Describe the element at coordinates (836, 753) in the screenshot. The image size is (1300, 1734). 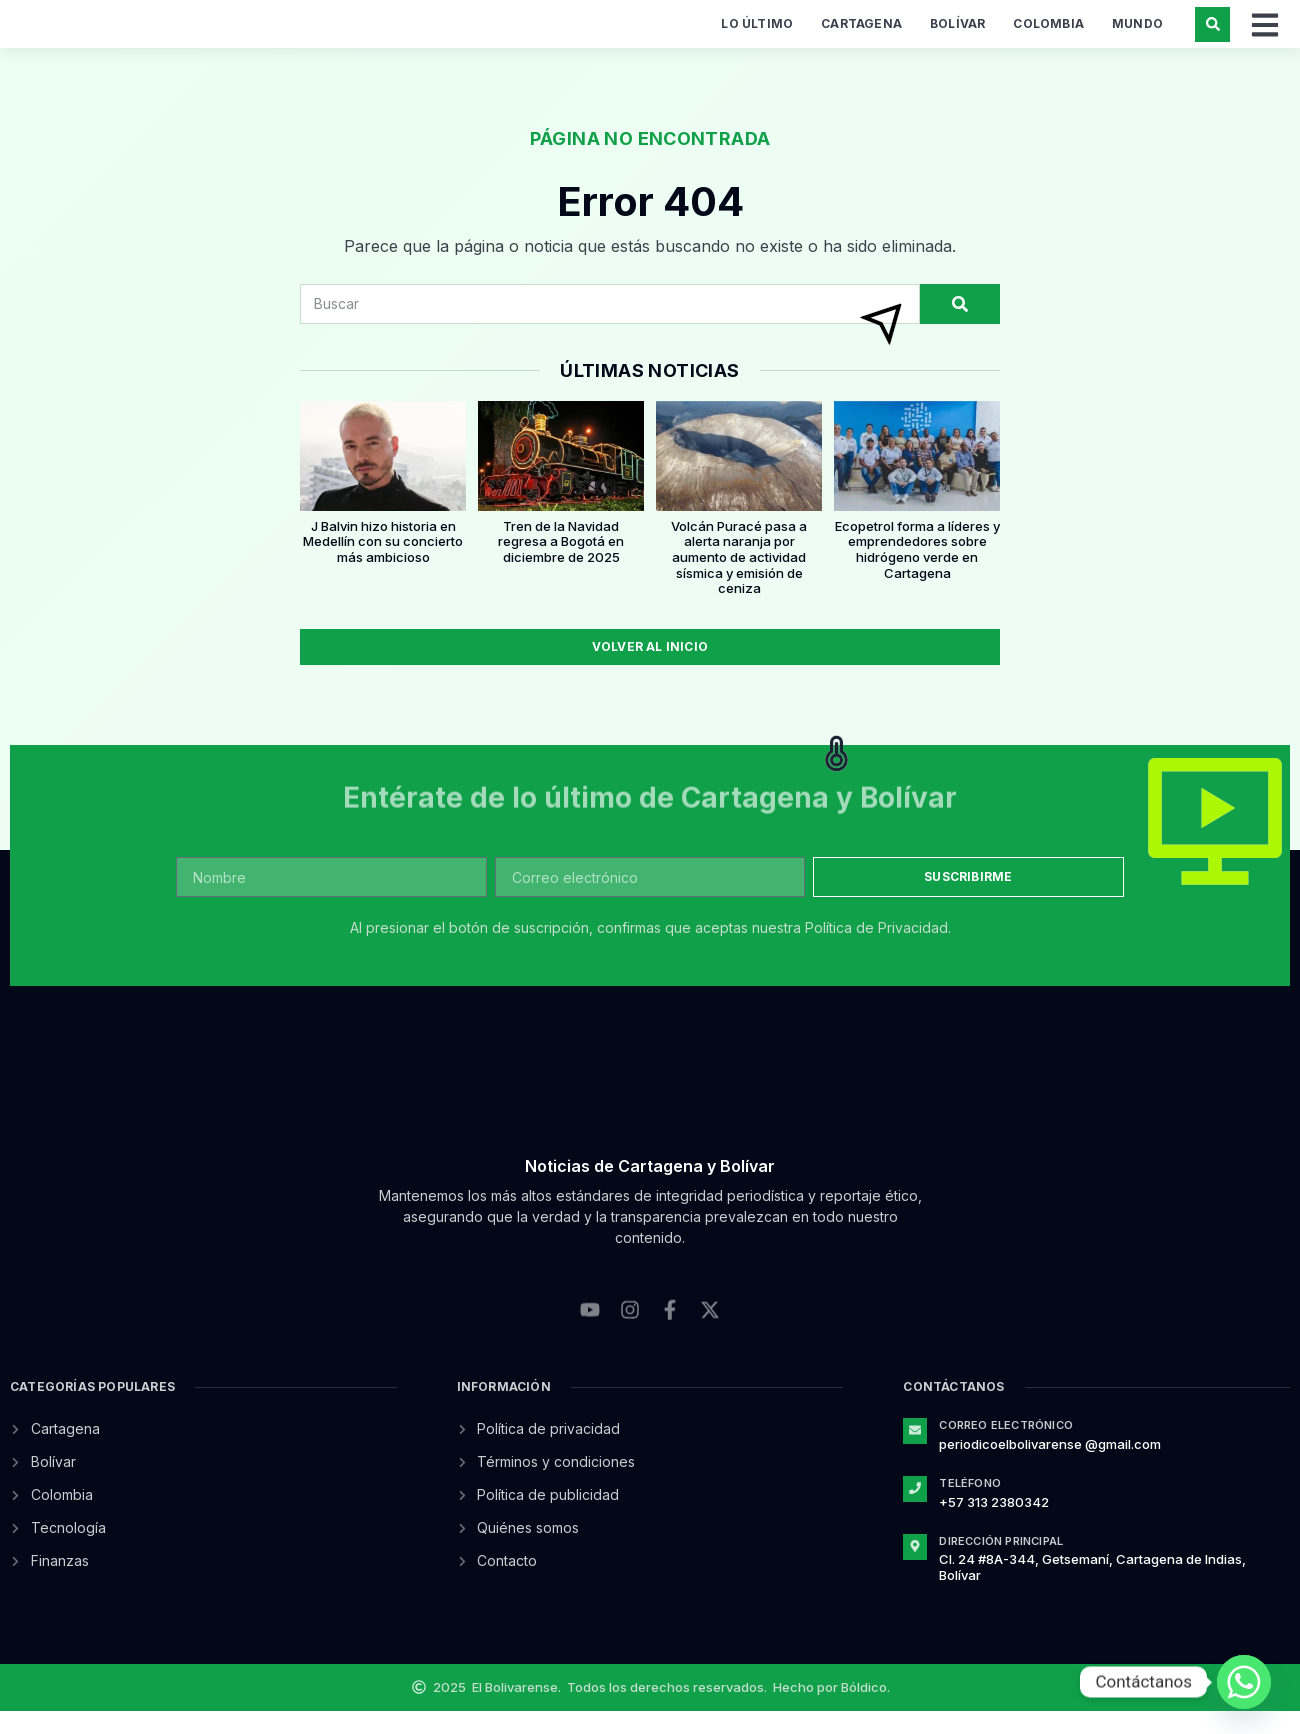
I see `indicates high temperature reading` at that location.